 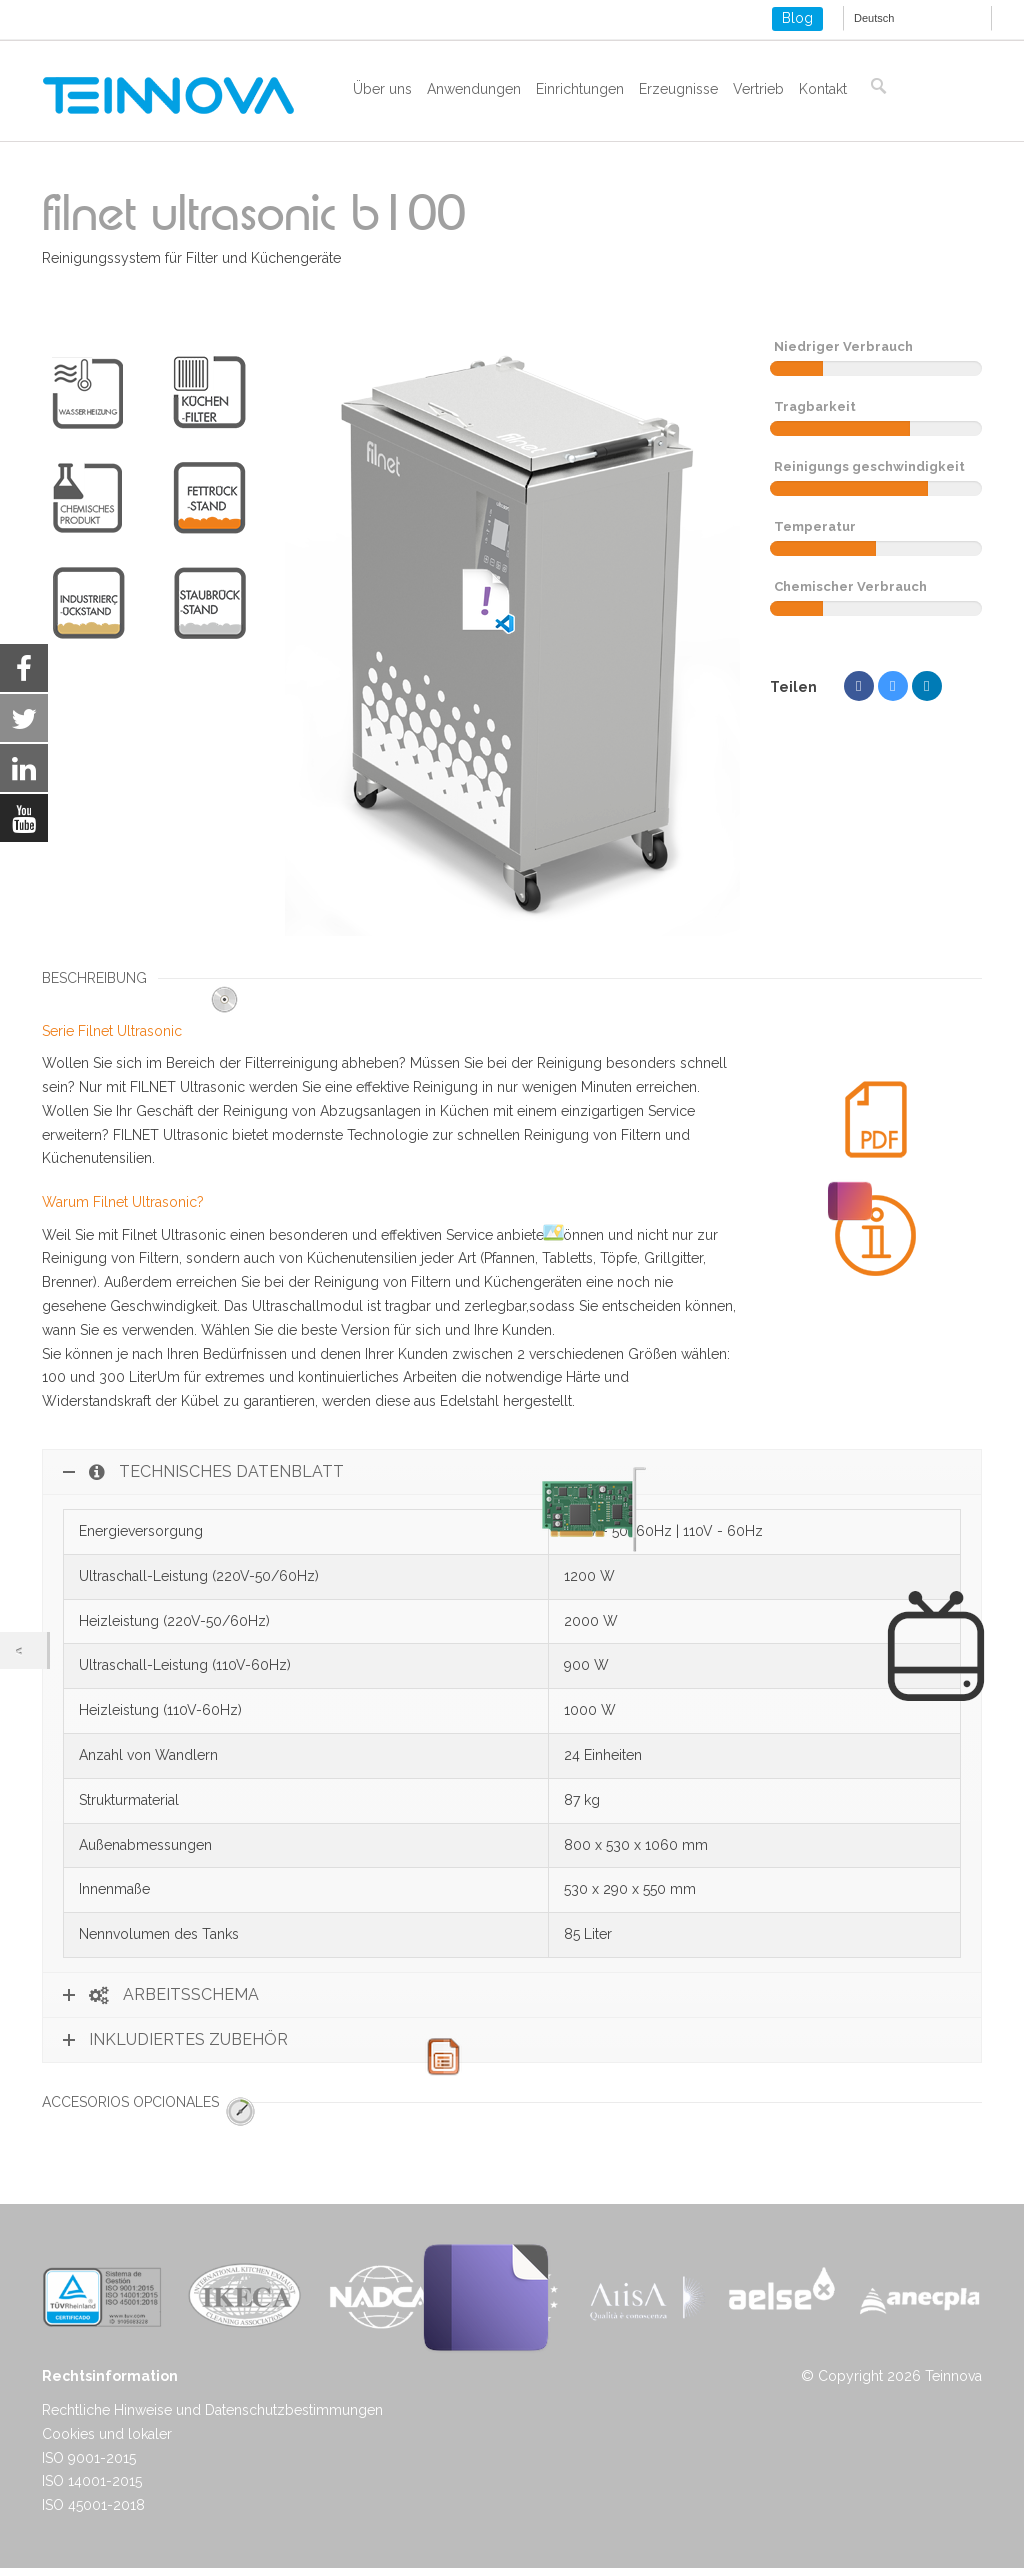 What do you see at coordinates (850, 1200) in the screenshot?
I see `access the desktop folder` at bounding box center [850, 1200].